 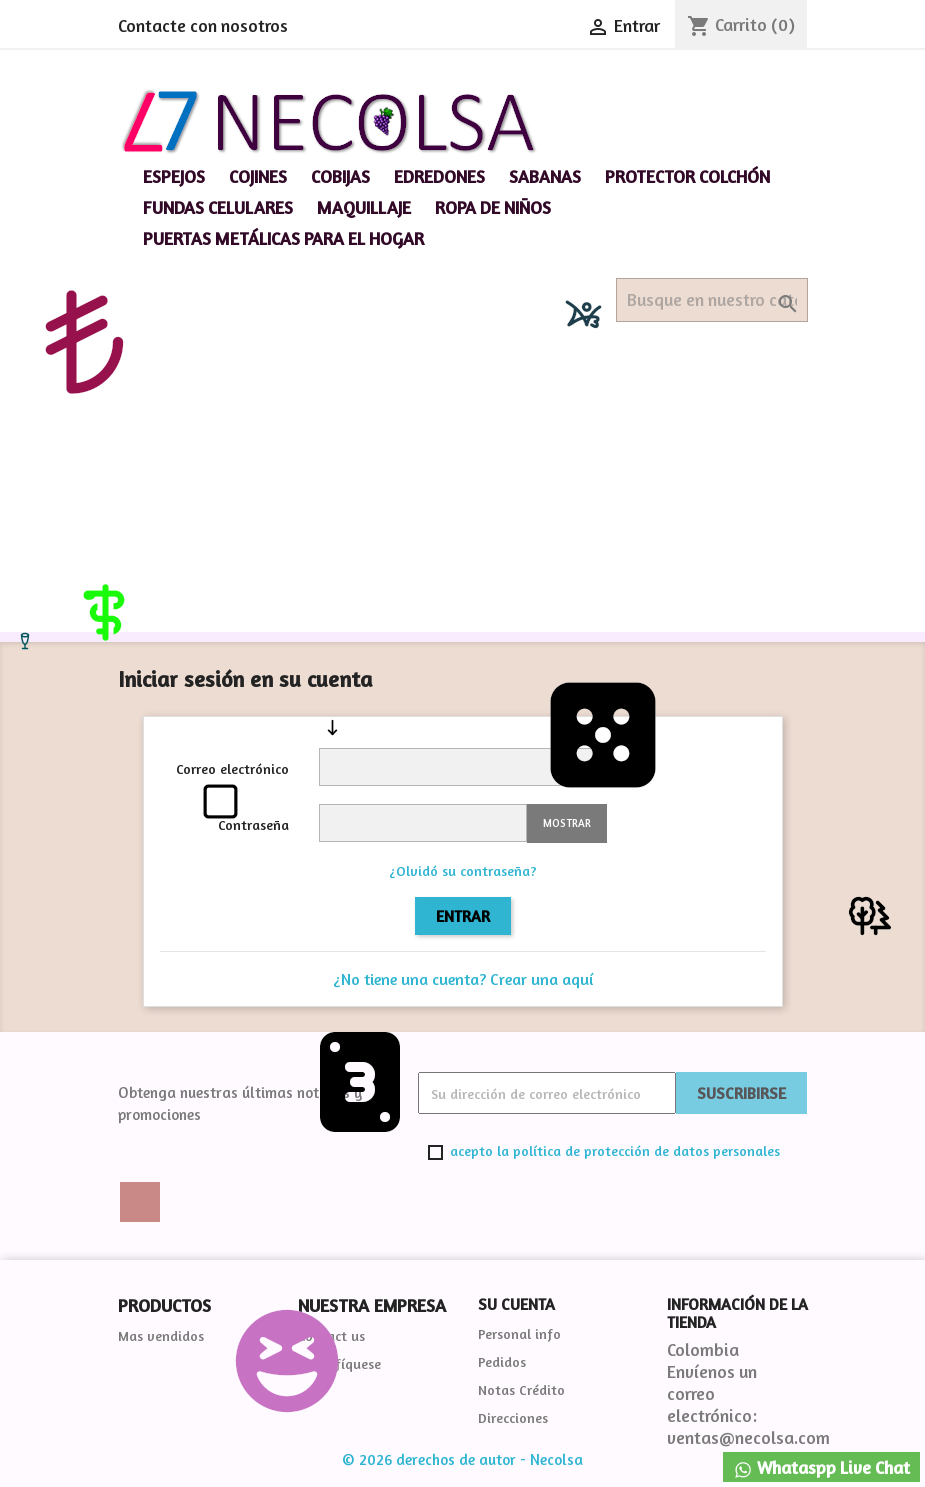 What do you see at coordinates (87, 342) in the screenshot?
I see `view or select Turkish lira currency` at bounding box center [87, 342].